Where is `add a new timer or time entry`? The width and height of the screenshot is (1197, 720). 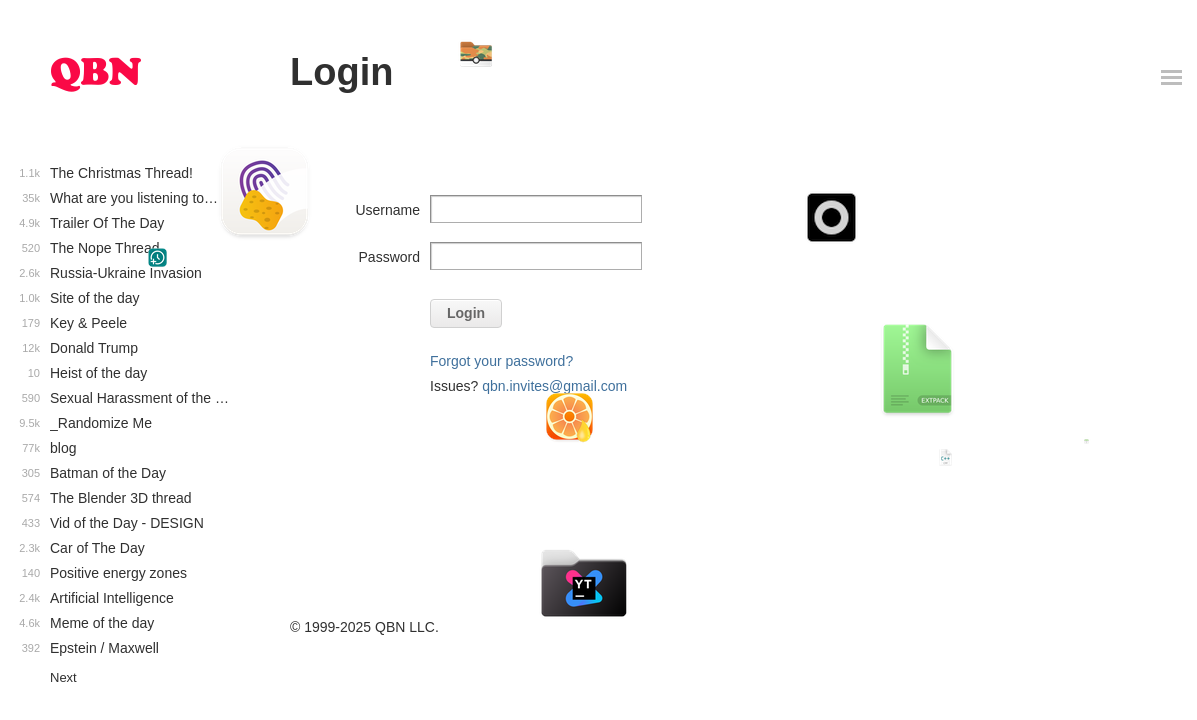 add a new timer or time entry is located at coordinates (157, 257).